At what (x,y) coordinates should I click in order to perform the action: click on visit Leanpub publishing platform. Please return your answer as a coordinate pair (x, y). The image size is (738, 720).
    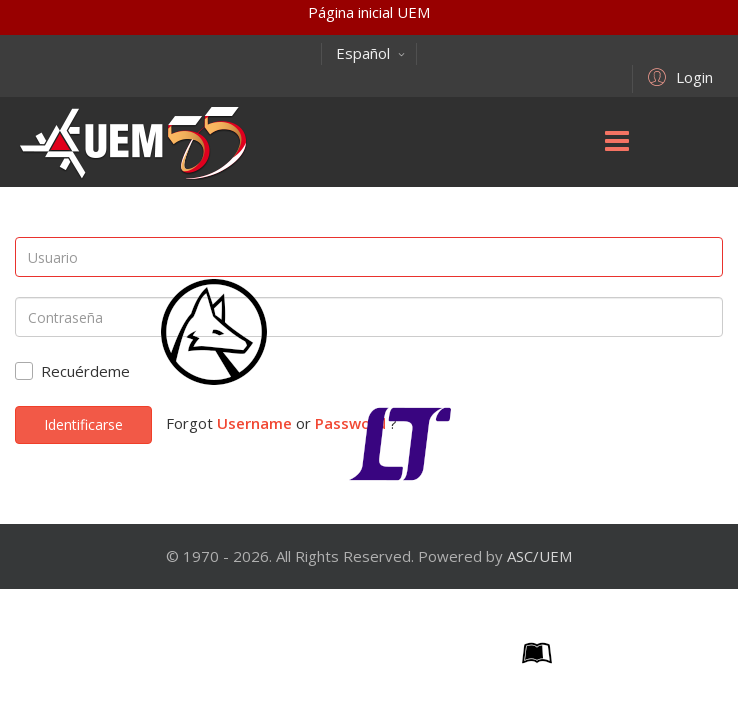
    Looking at the image, I should click on (537, 653).